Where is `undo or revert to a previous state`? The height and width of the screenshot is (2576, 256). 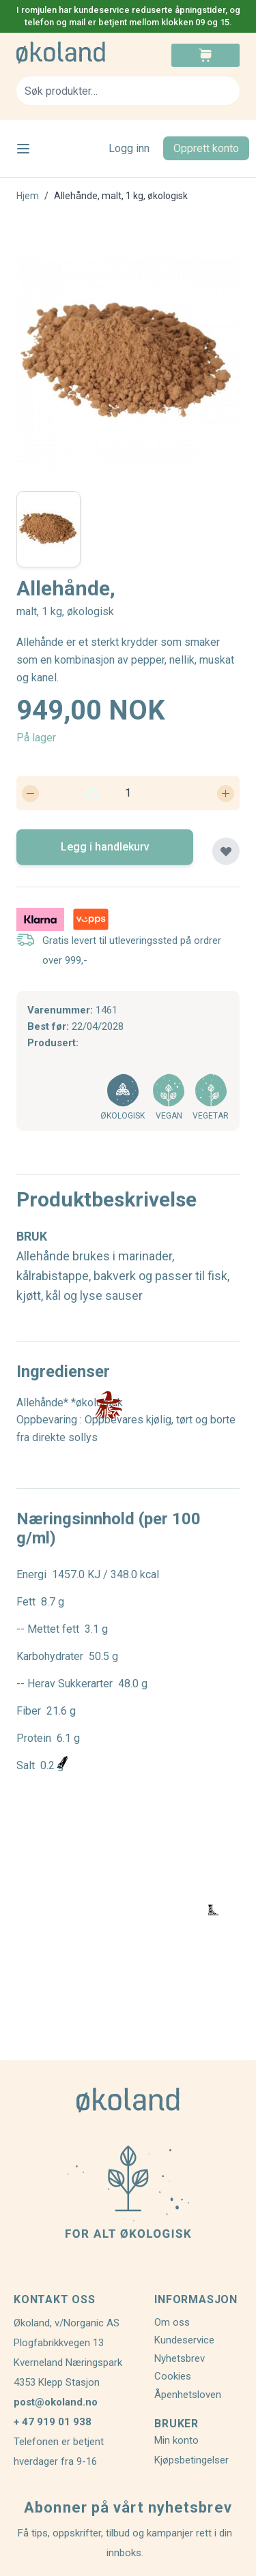 undo or revert to a previous state is located at coordinates (91, 795).